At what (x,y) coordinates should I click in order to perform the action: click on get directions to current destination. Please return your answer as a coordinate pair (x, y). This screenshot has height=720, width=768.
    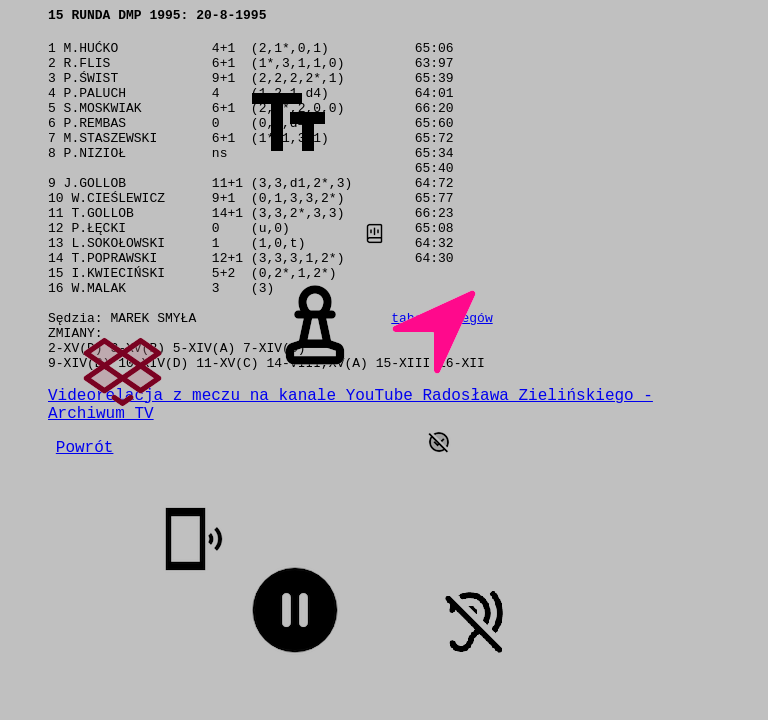
    Looking at the image, I should click on (434, 332).